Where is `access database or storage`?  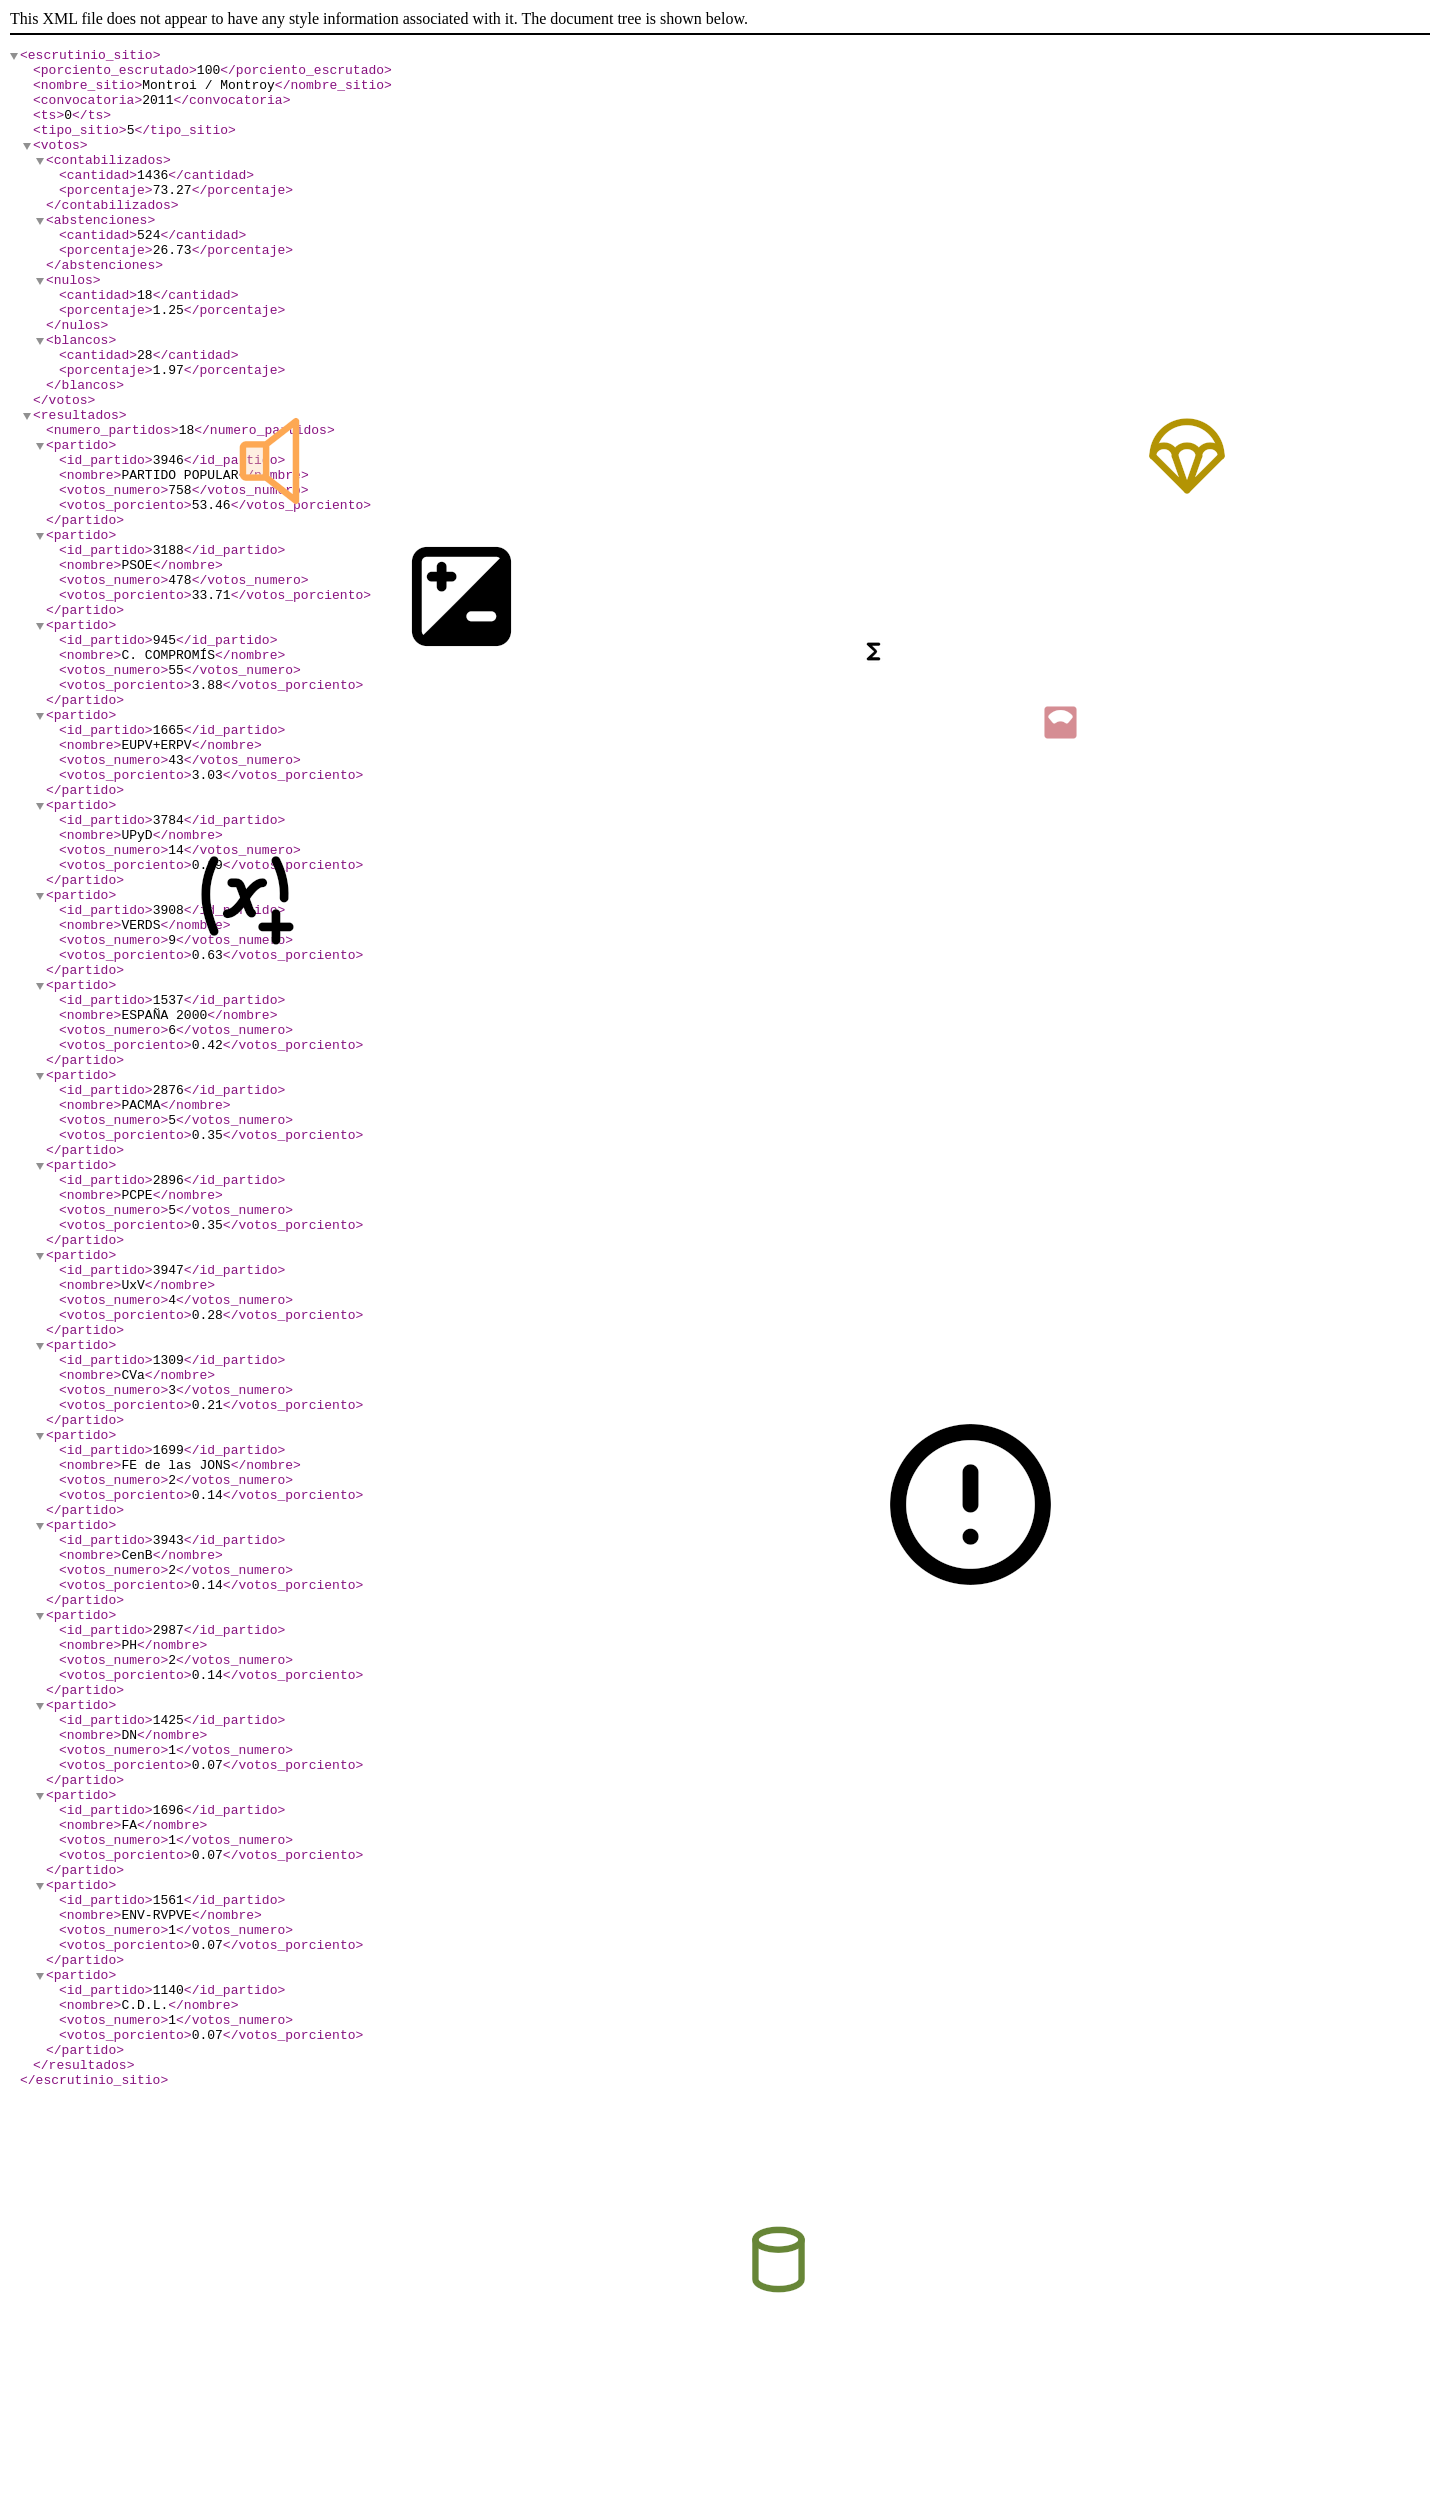 access database or storage is located at coordinates (778, 2259).